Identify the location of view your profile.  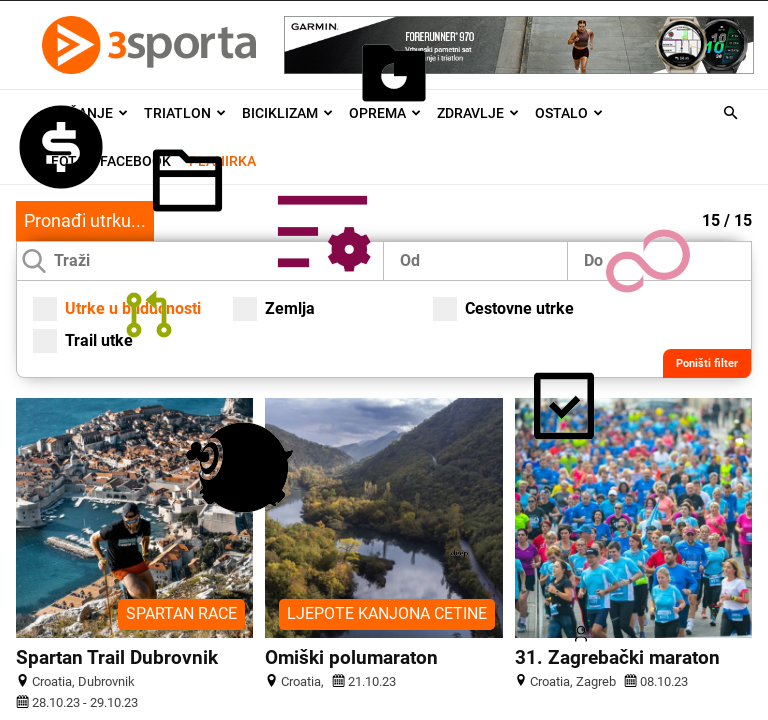
(581, 634).